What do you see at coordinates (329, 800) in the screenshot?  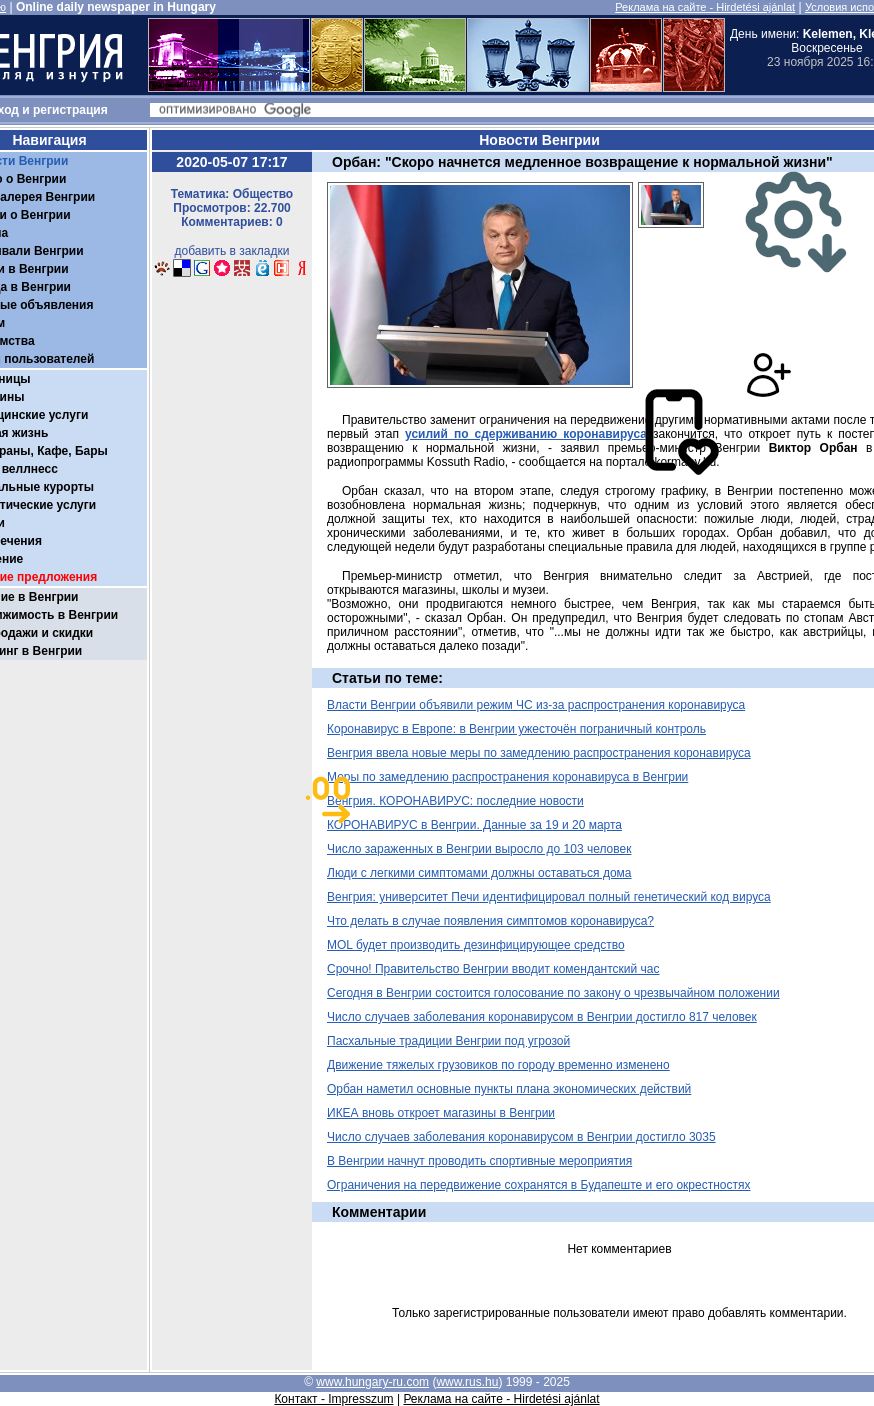 I see `move decimal places to the right` at bounding box center [329, 800].